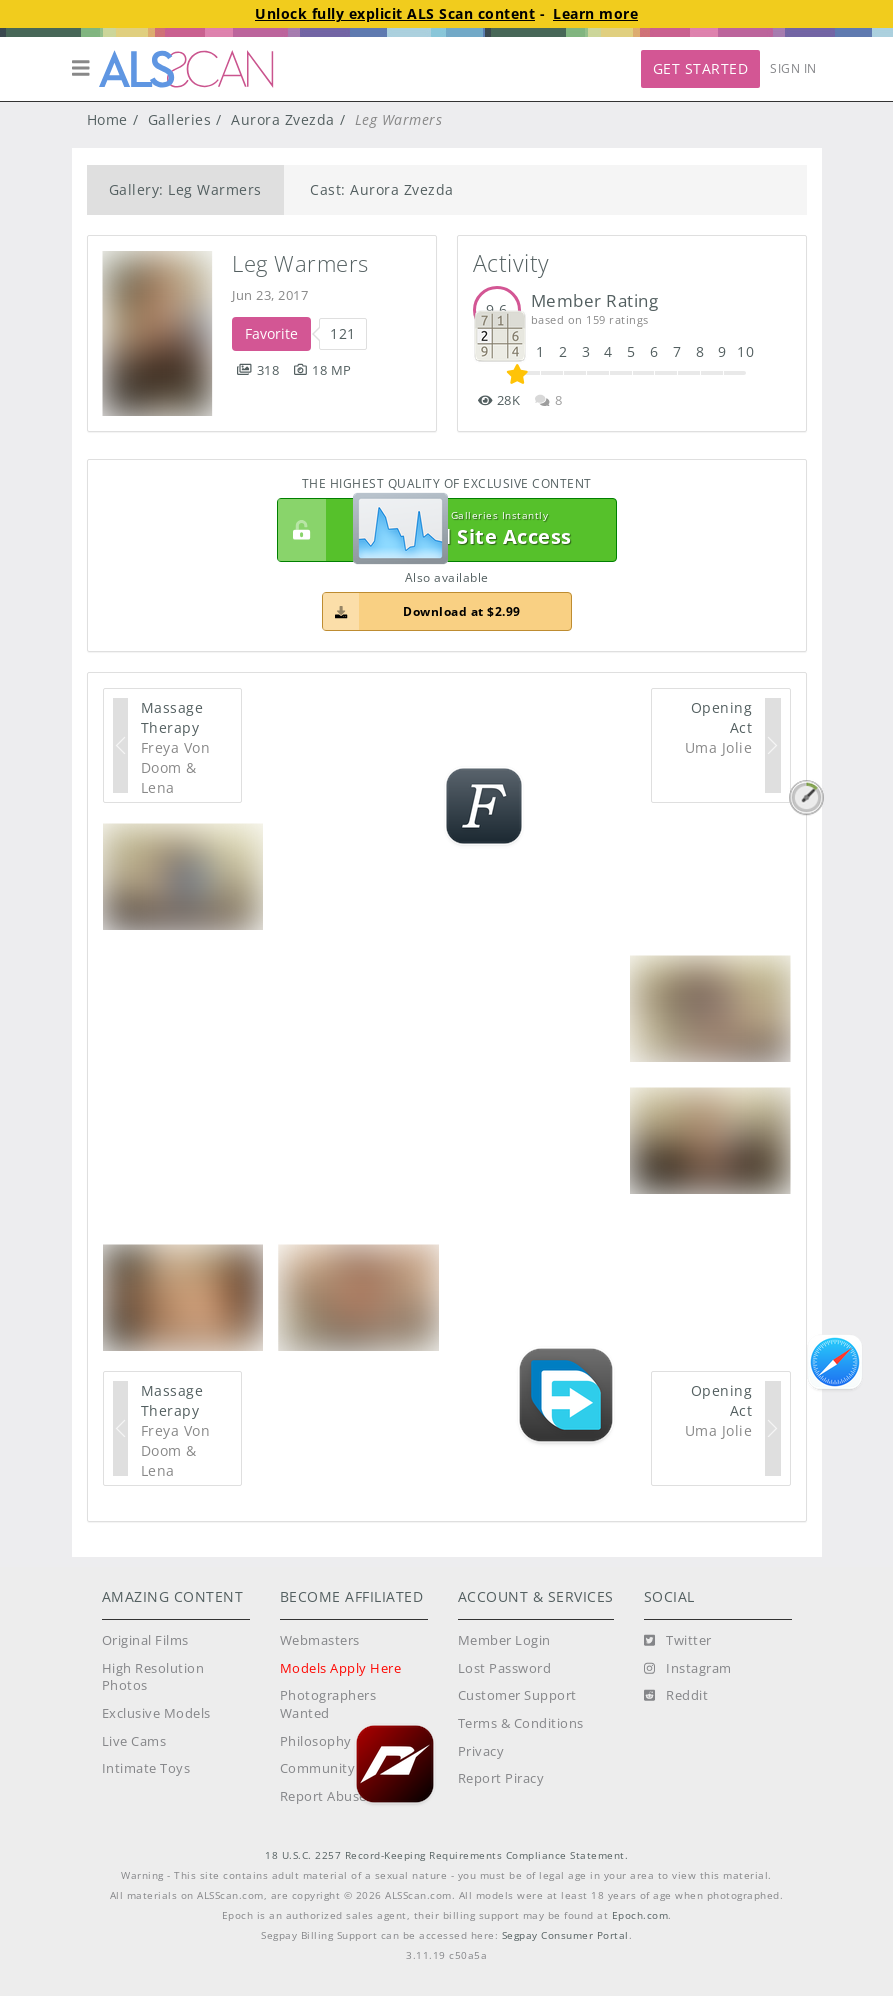 The image size is (893, 1996). What do you see at coordinates (500, 336) in the screenshot?
I see `open the sudoku puzzle game` at bounding box center [500, 336].